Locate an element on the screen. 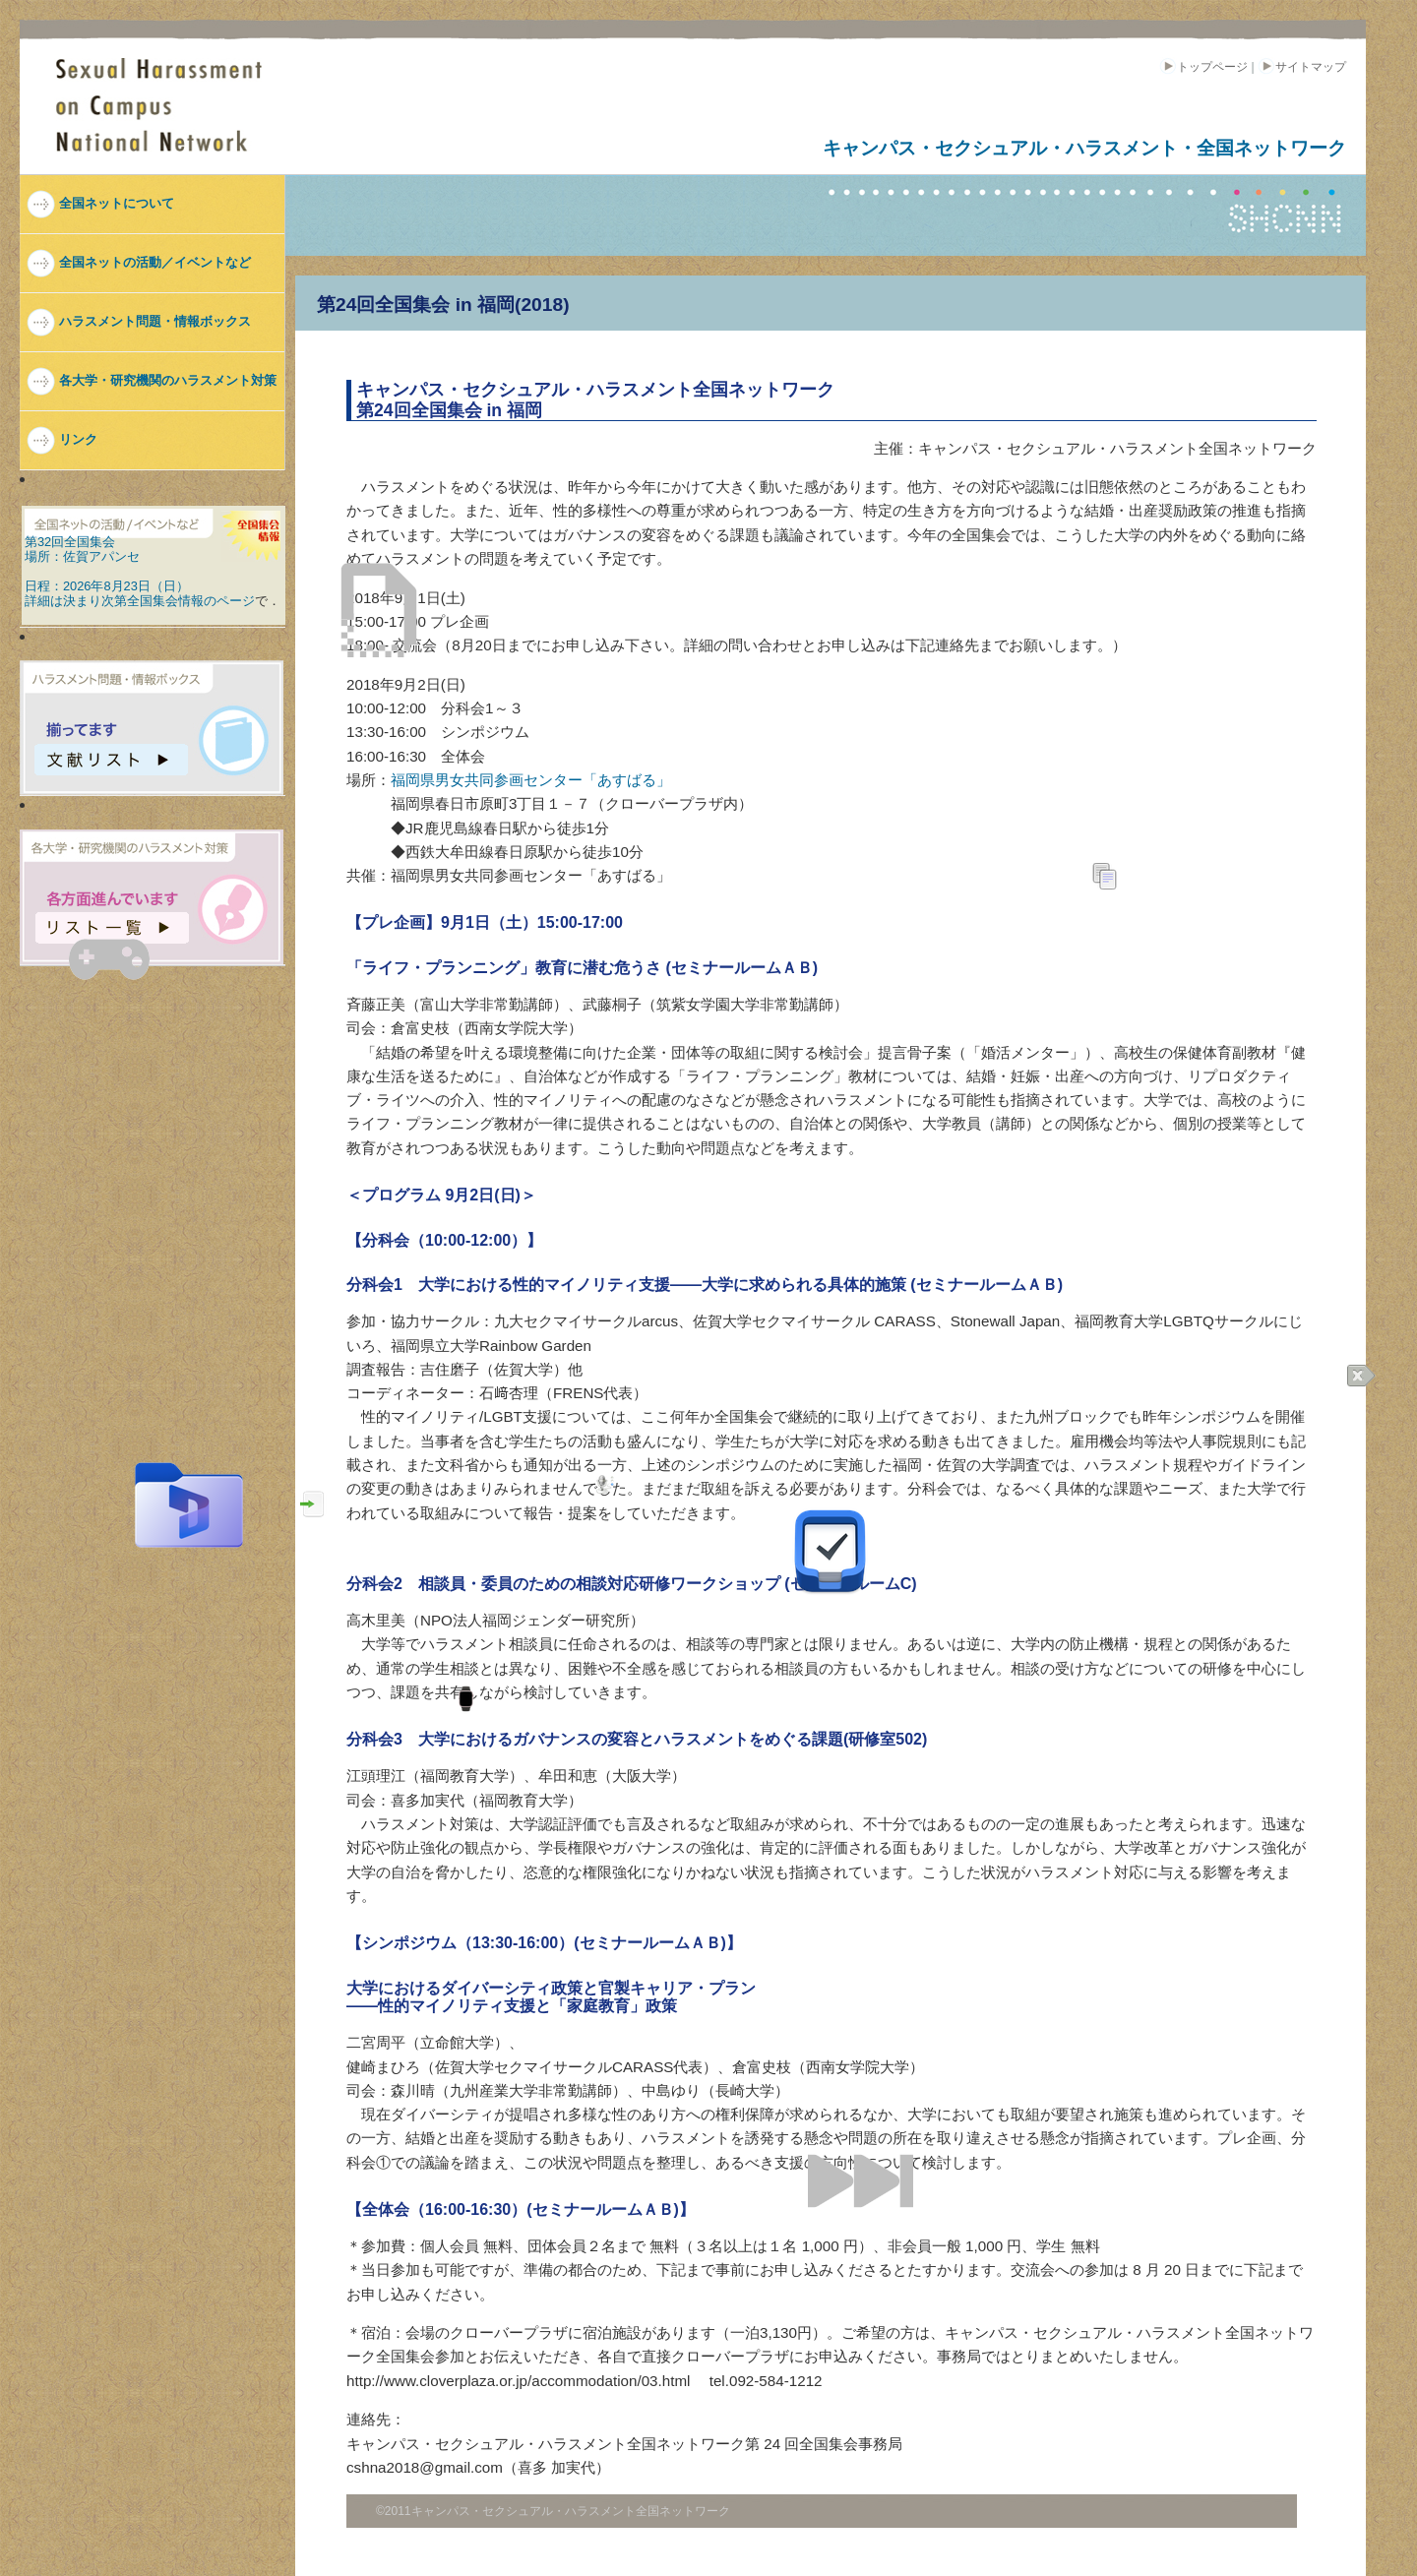  microphone input level is set to low is located at coordinates (605, 1485).